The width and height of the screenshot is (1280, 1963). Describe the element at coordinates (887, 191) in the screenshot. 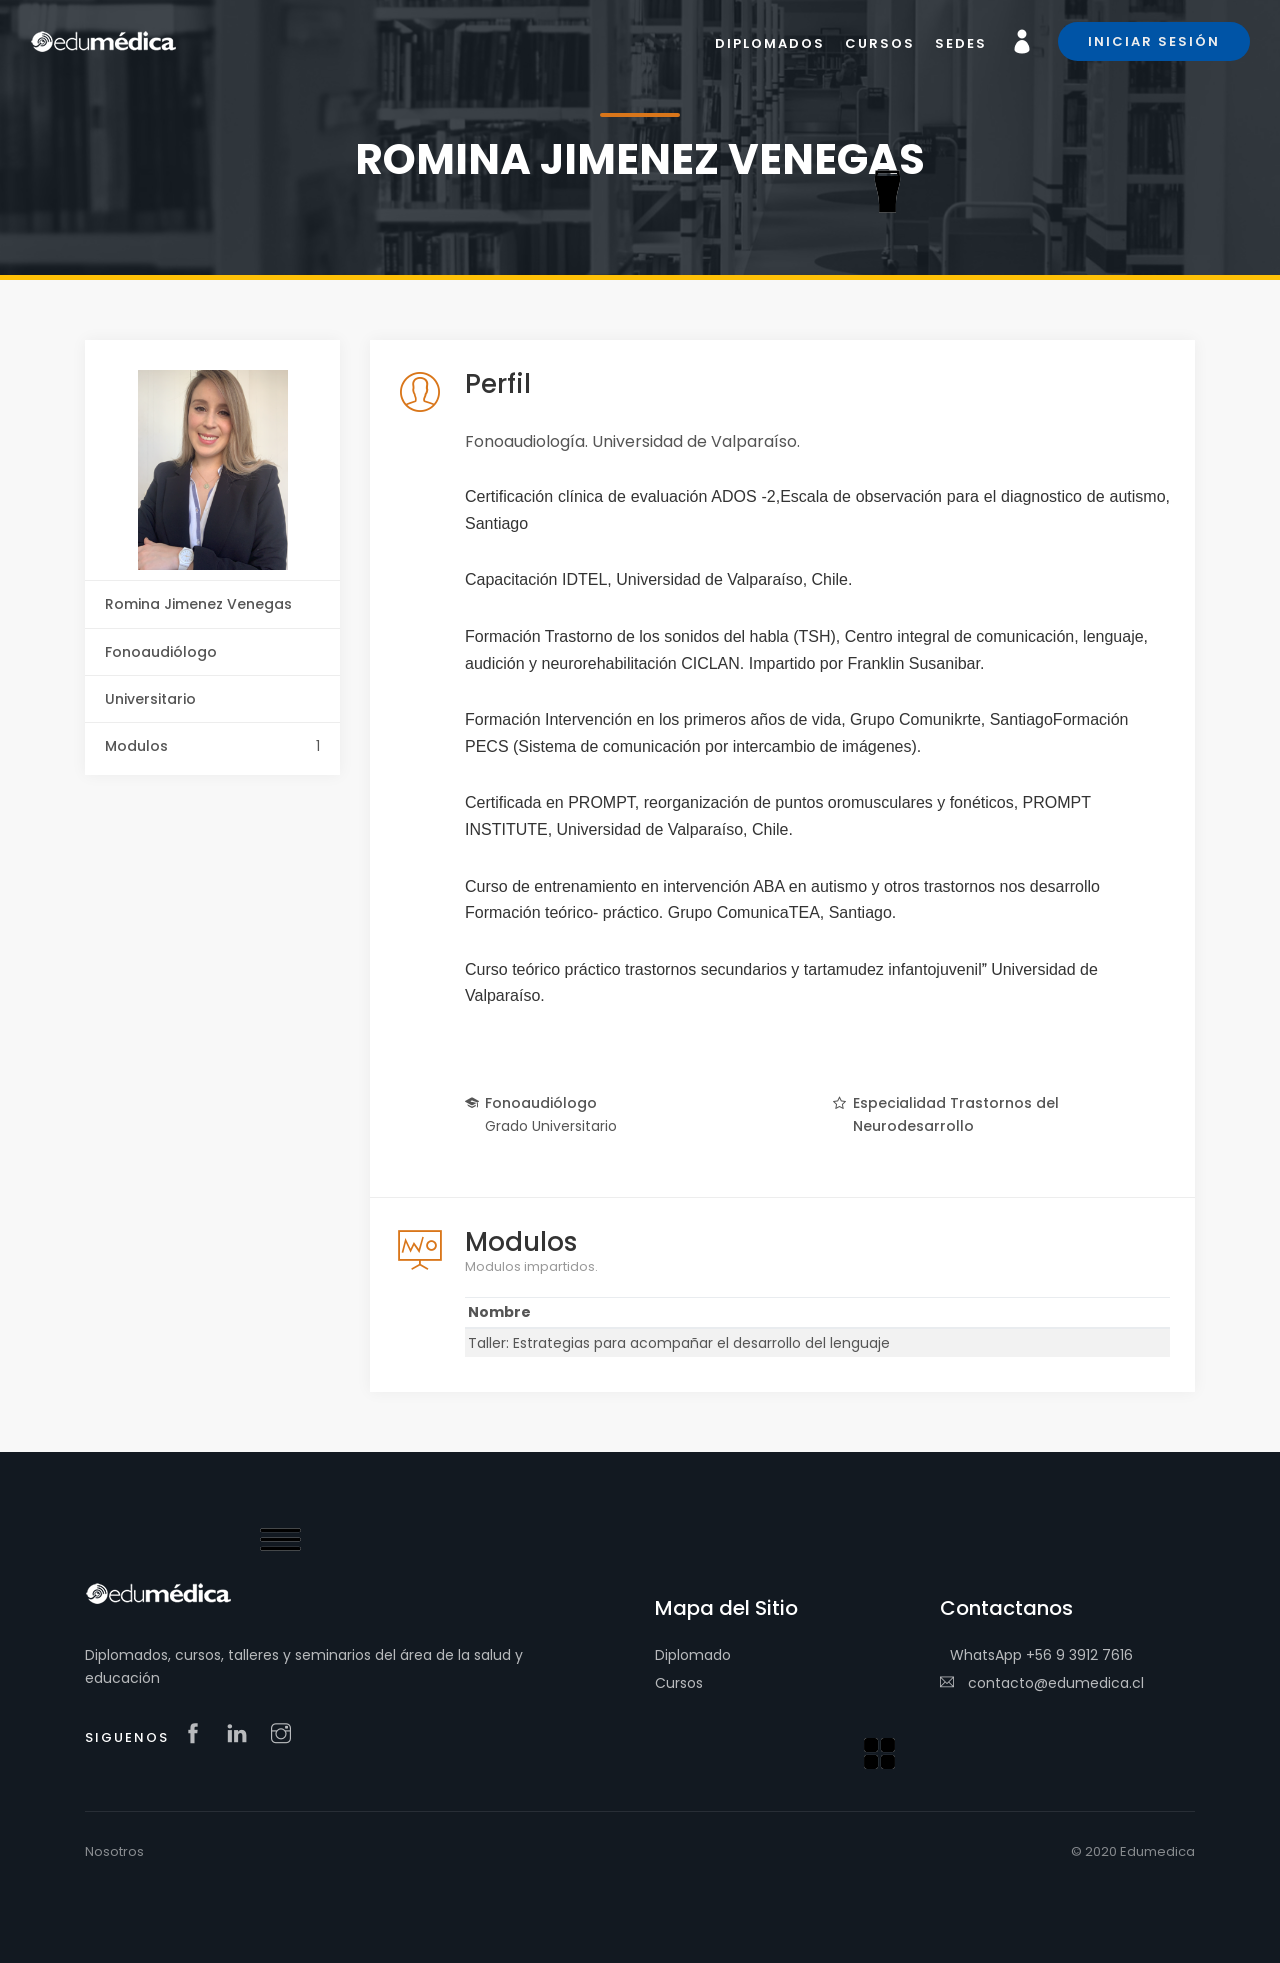

I see `view nearby pubs or bars` at that location.